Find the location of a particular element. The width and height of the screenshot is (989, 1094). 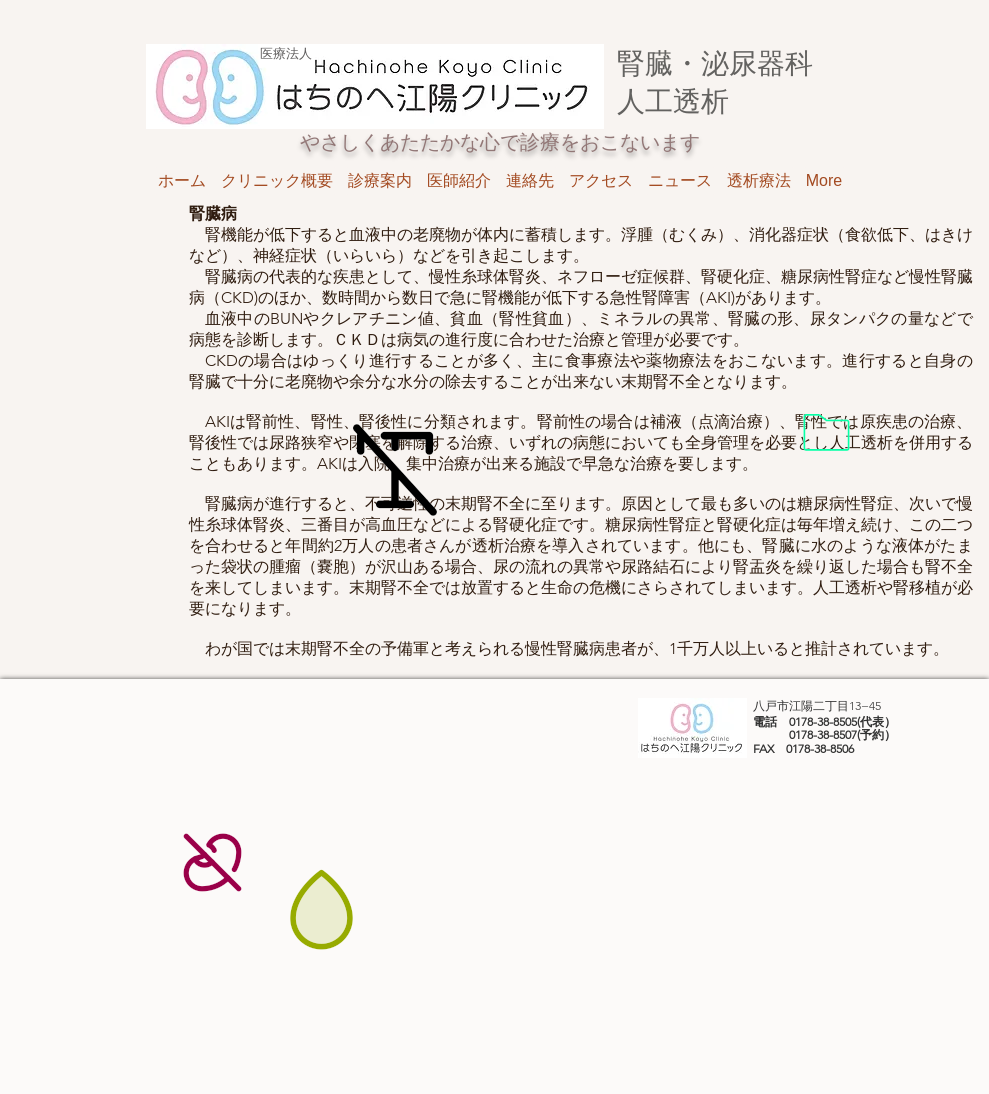

disable text formatting is located at coordinates (395, 470).